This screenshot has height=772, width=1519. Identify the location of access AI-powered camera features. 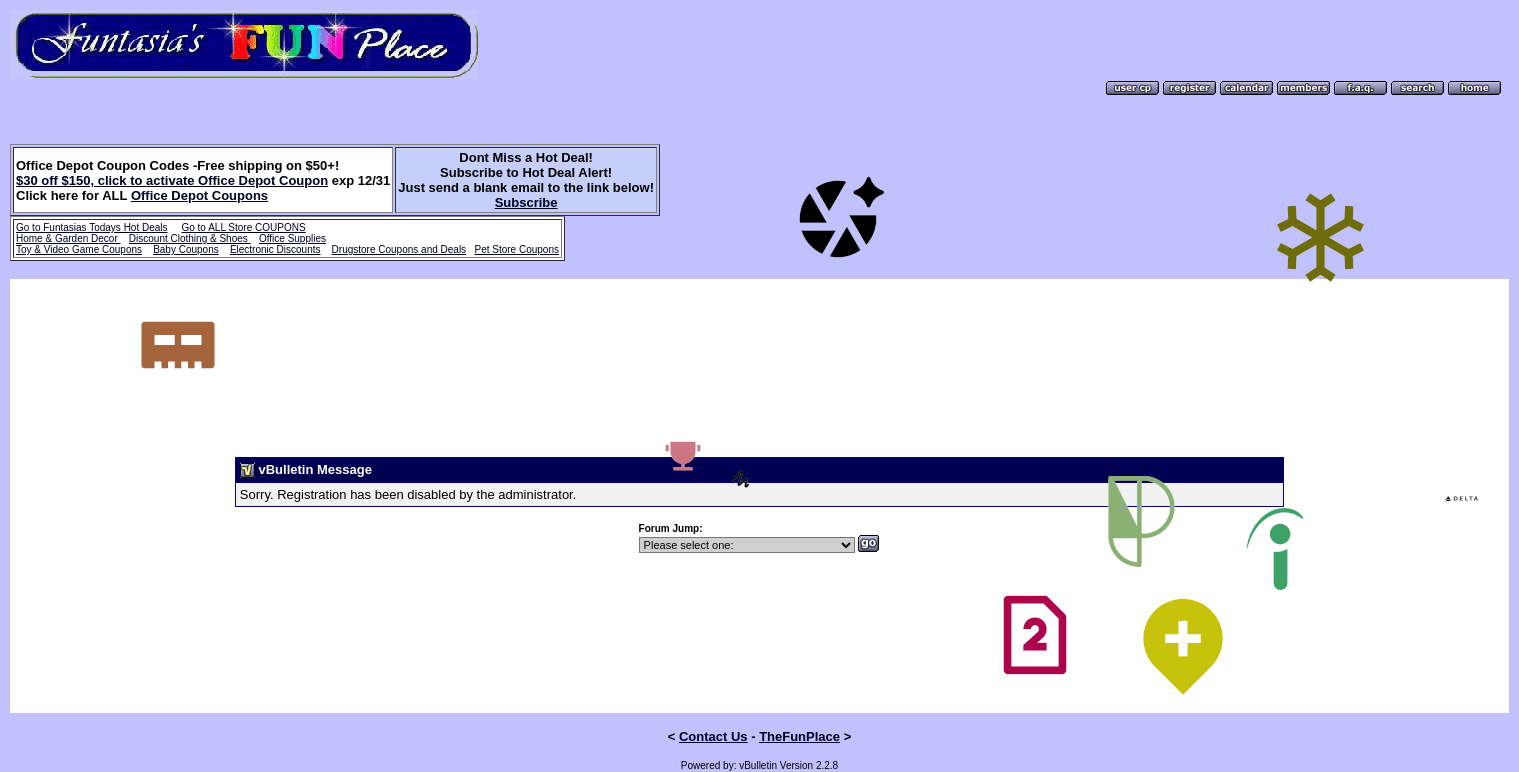
(838, 219).